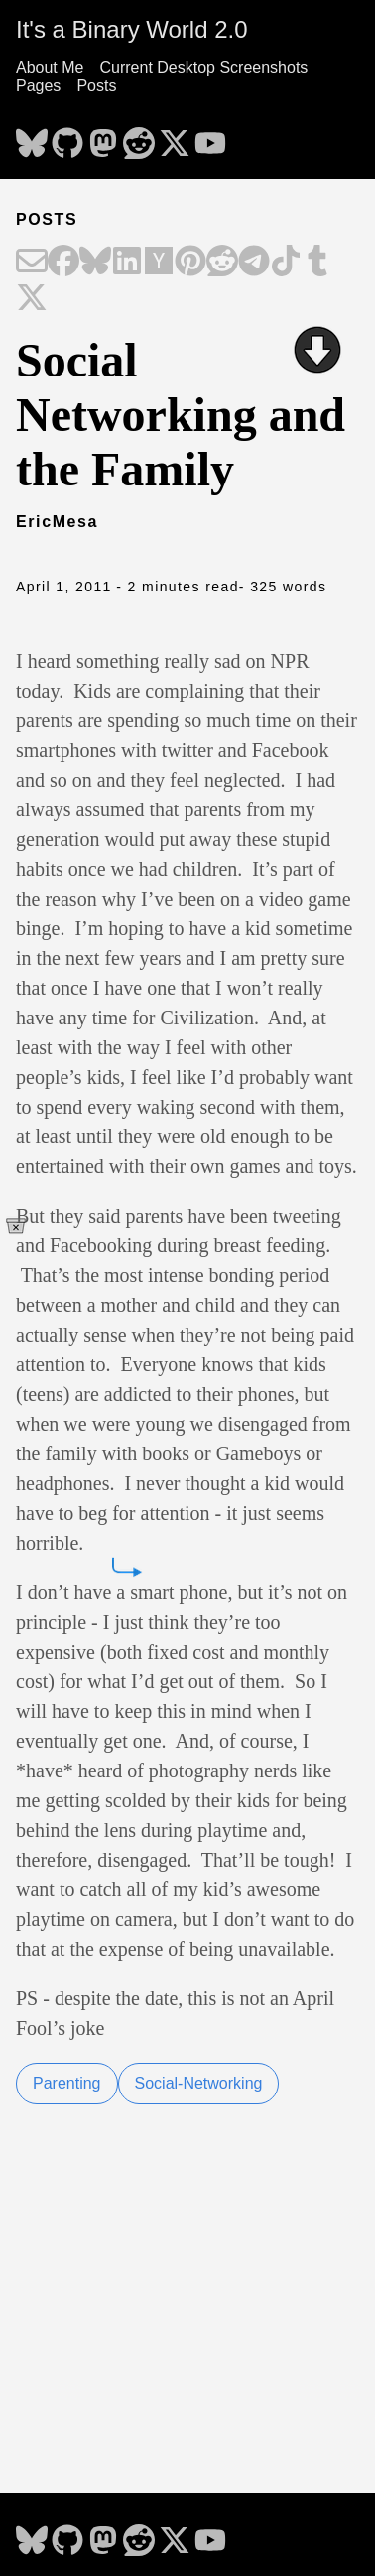 The image size is (375, 2576). Describe the element at coordinates (16, 1225) in the screenshot. I see `access junk mail folder` at that location.